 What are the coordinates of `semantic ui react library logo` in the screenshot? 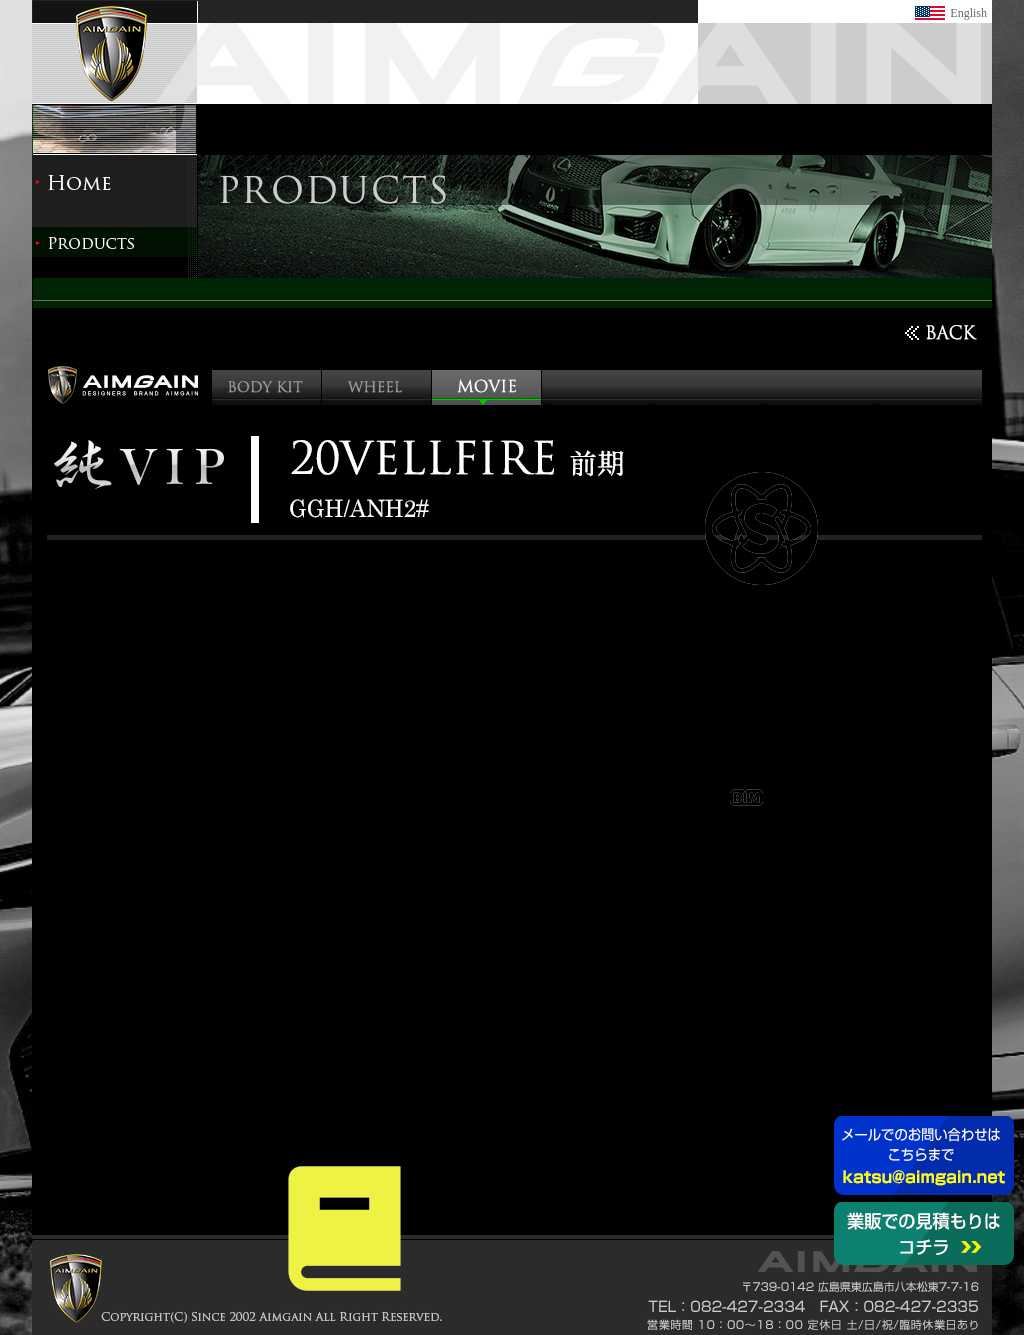 It's located at (761, 528).